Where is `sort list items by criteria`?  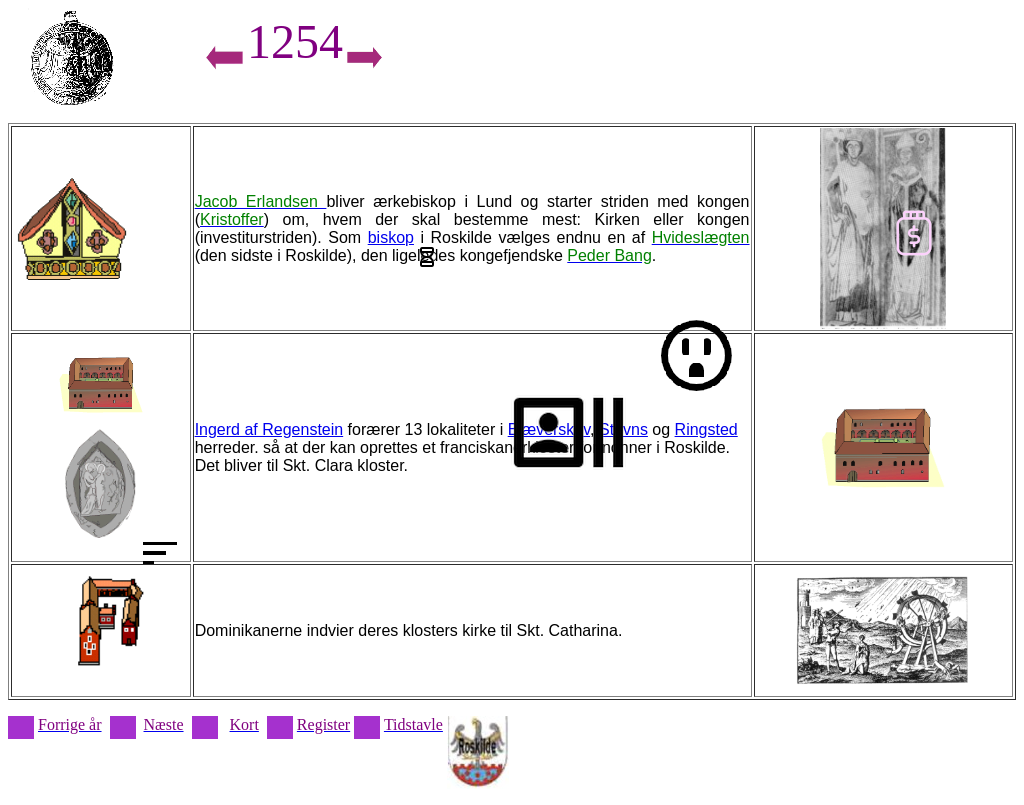 sort list items by criteria is located at coordinates (160, 553).